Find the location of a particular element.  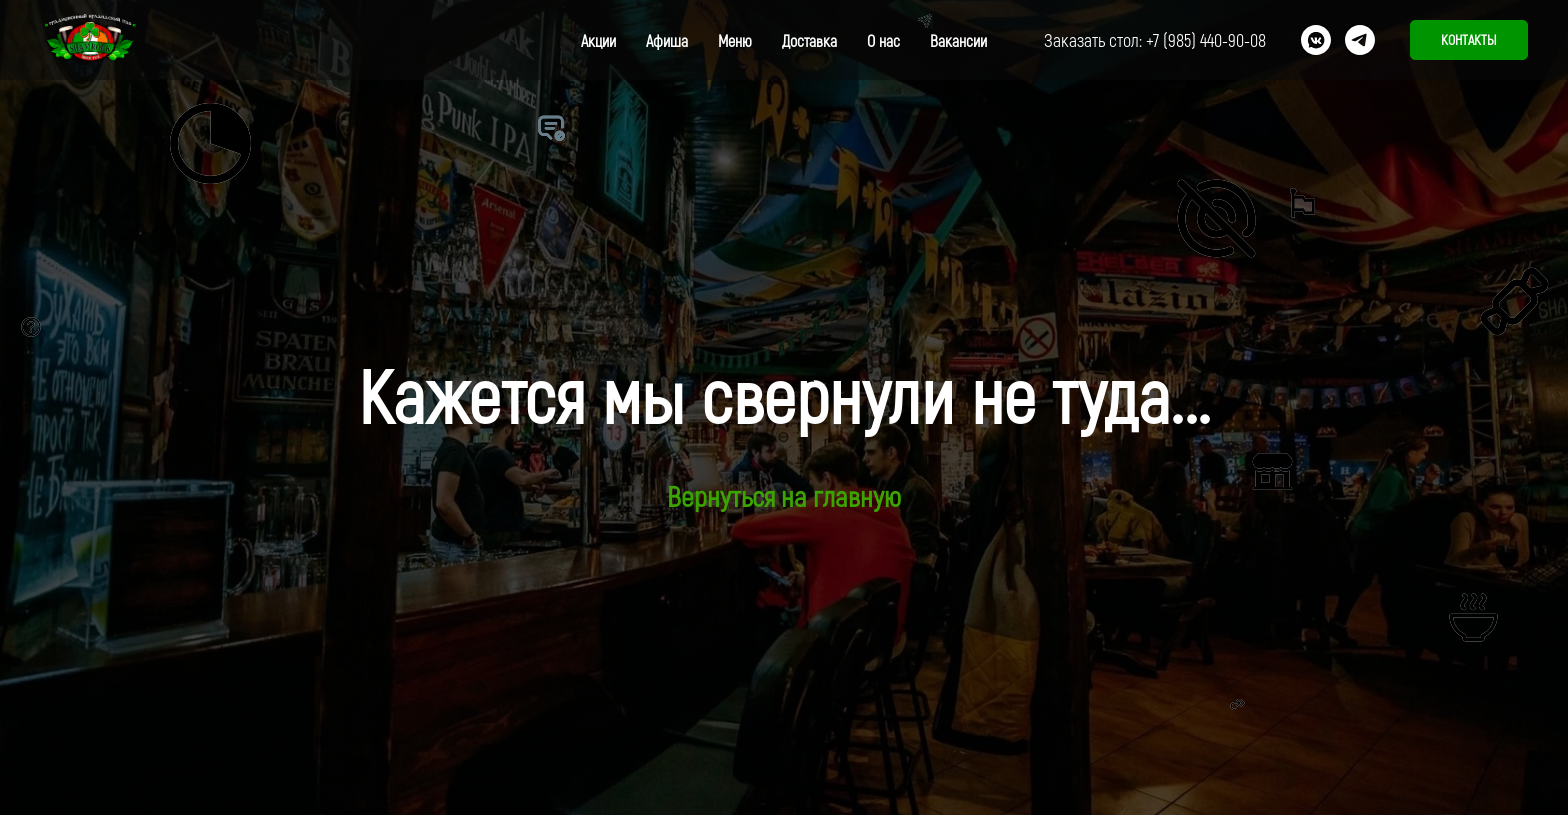

disable email or mention notifications is located at coordinates (1216, 218).